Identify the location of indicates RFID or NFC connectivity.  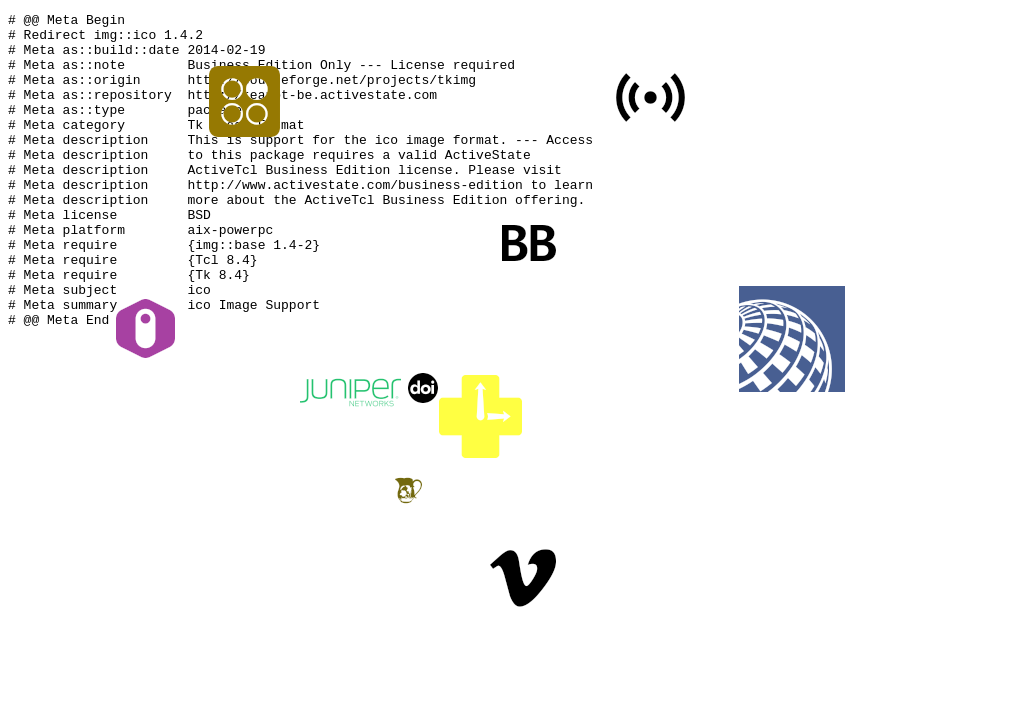
(650, 97).